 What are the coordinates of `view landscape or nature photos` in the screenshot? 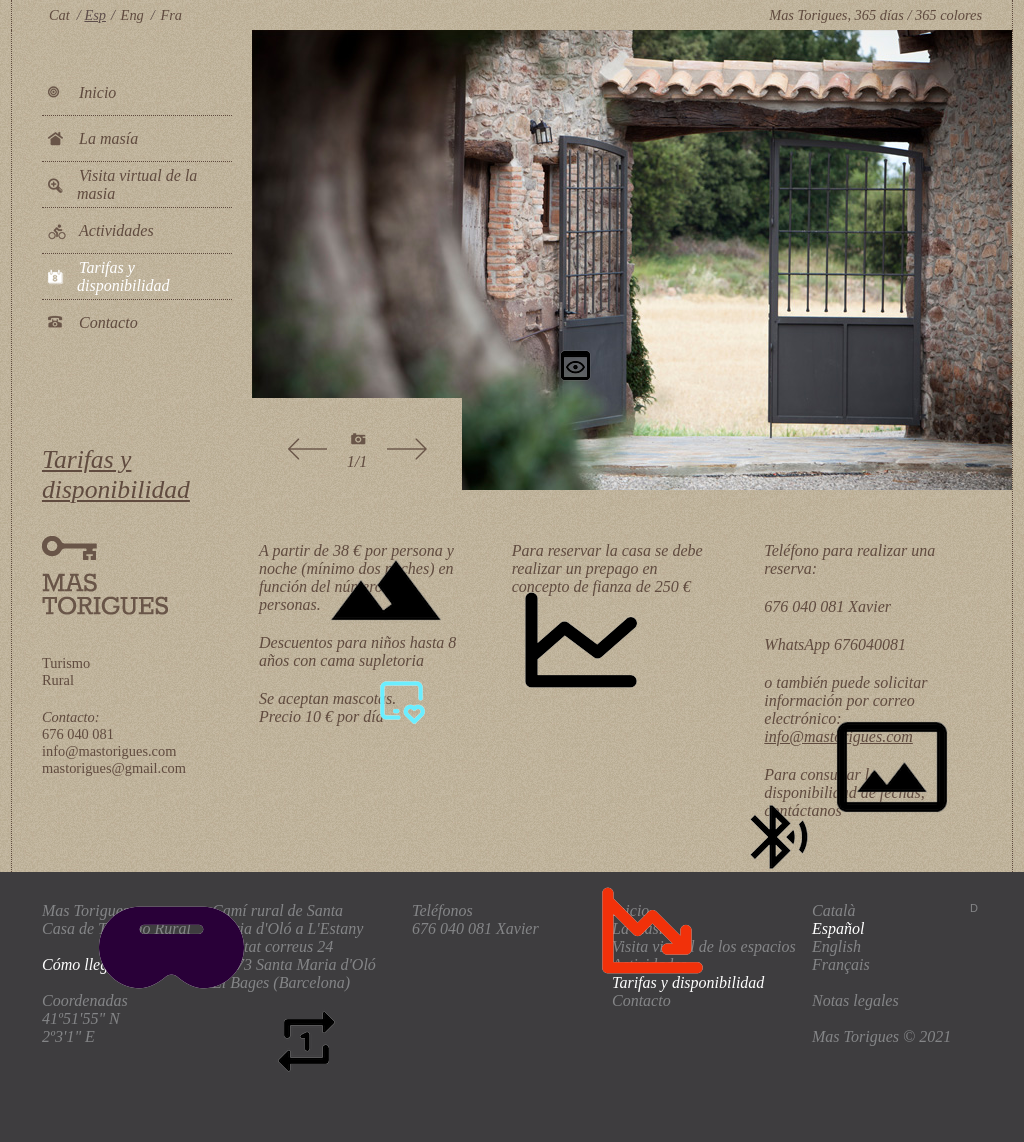 It's located at (386, 590).